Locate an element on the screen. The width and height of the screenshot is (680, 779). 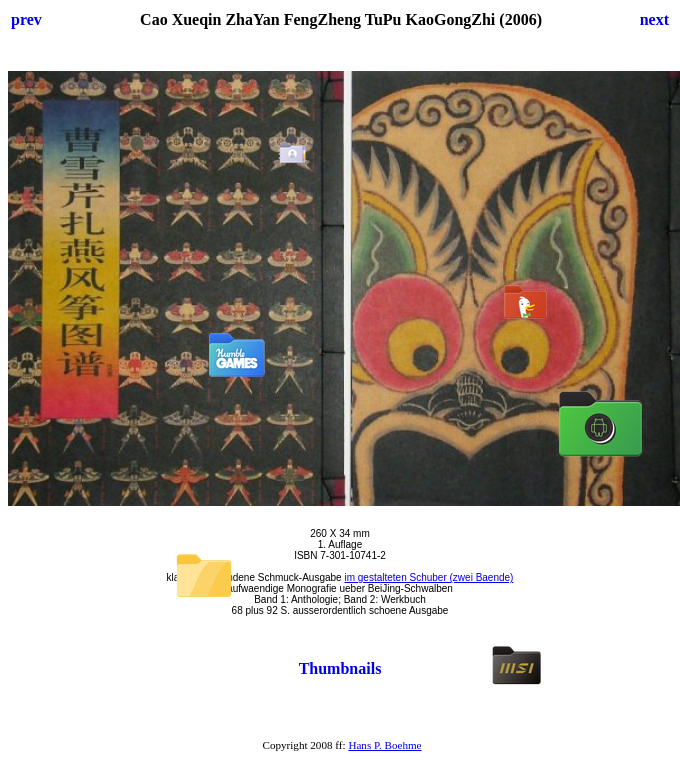
open humble games folder is located at coordinates (236, 356).